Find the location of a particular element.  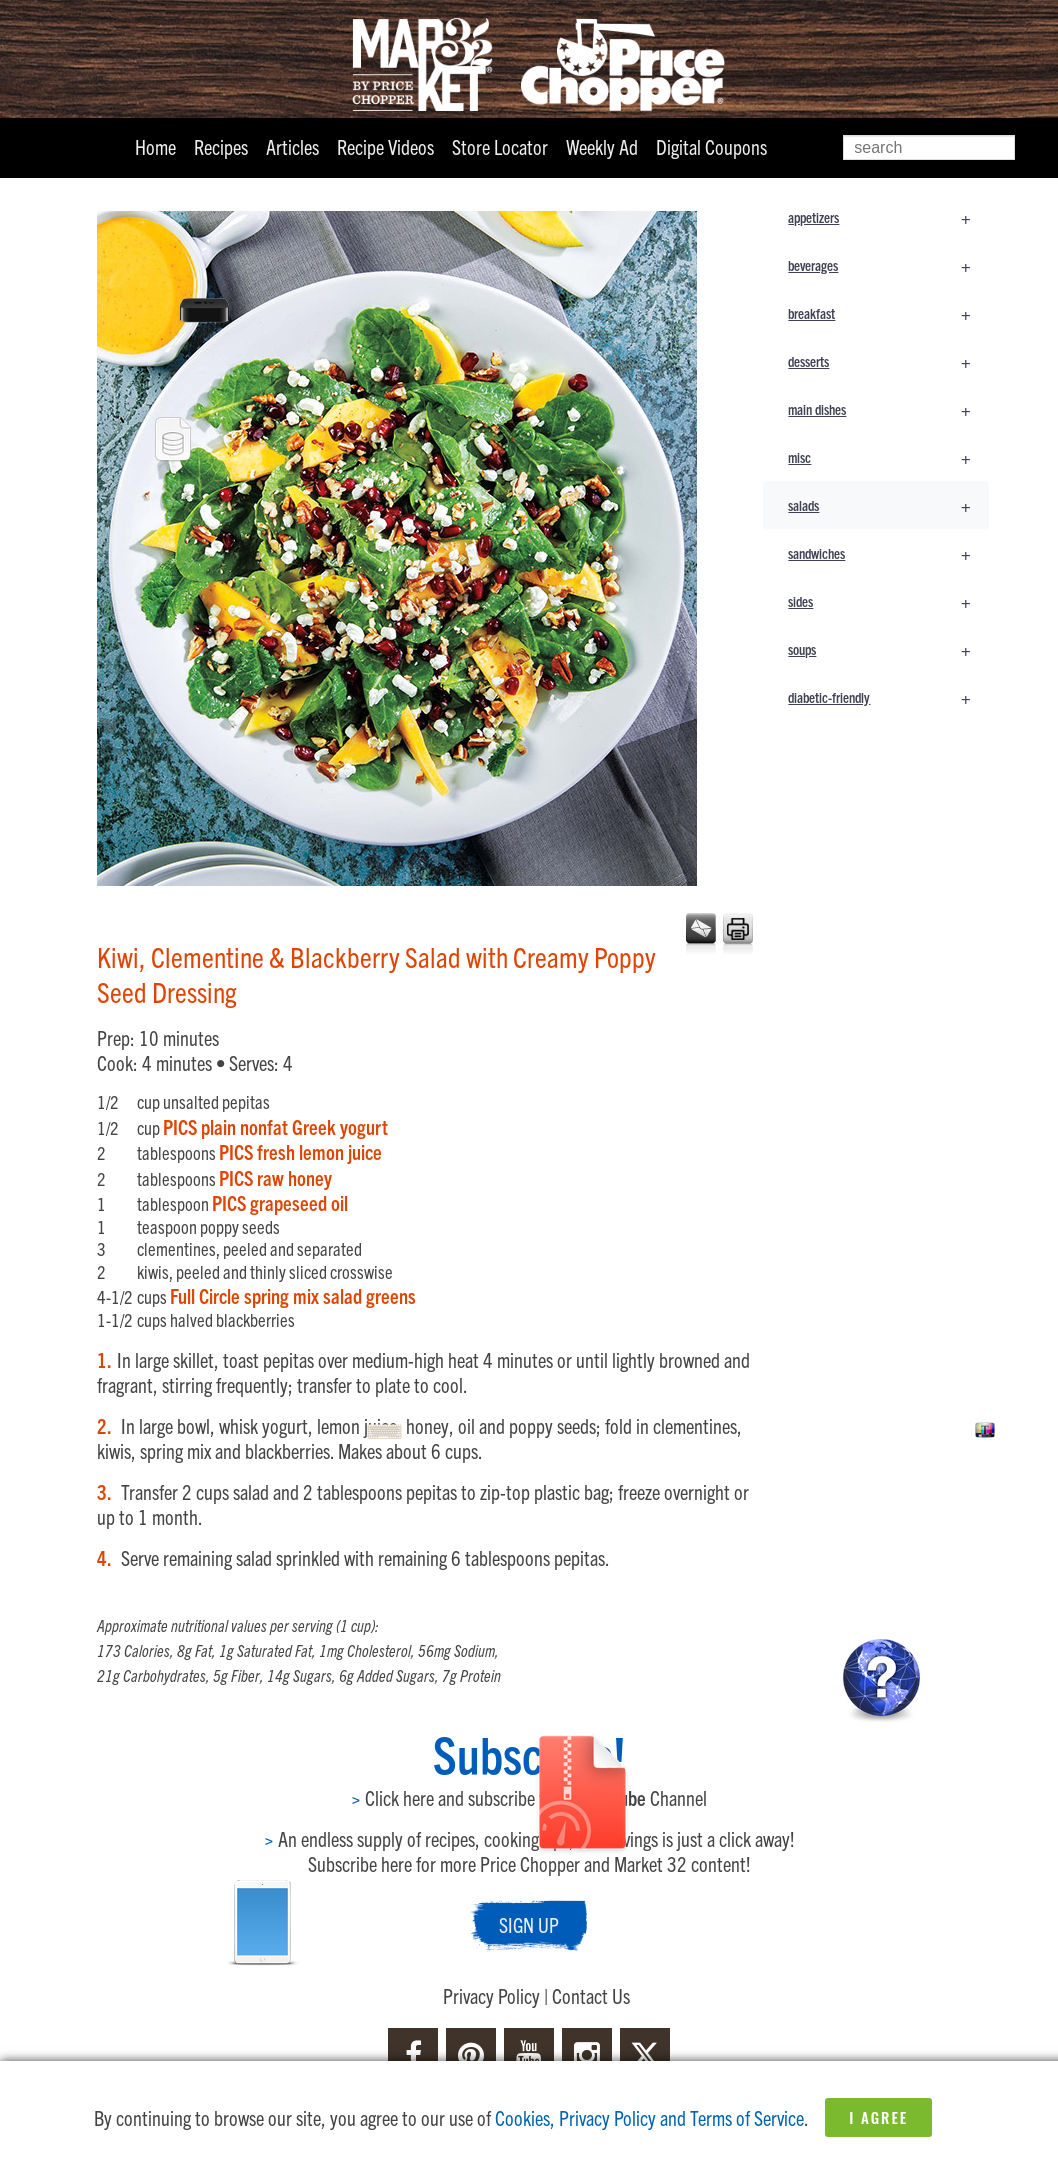

apple tv device icon is located at coordinates (204, 302).